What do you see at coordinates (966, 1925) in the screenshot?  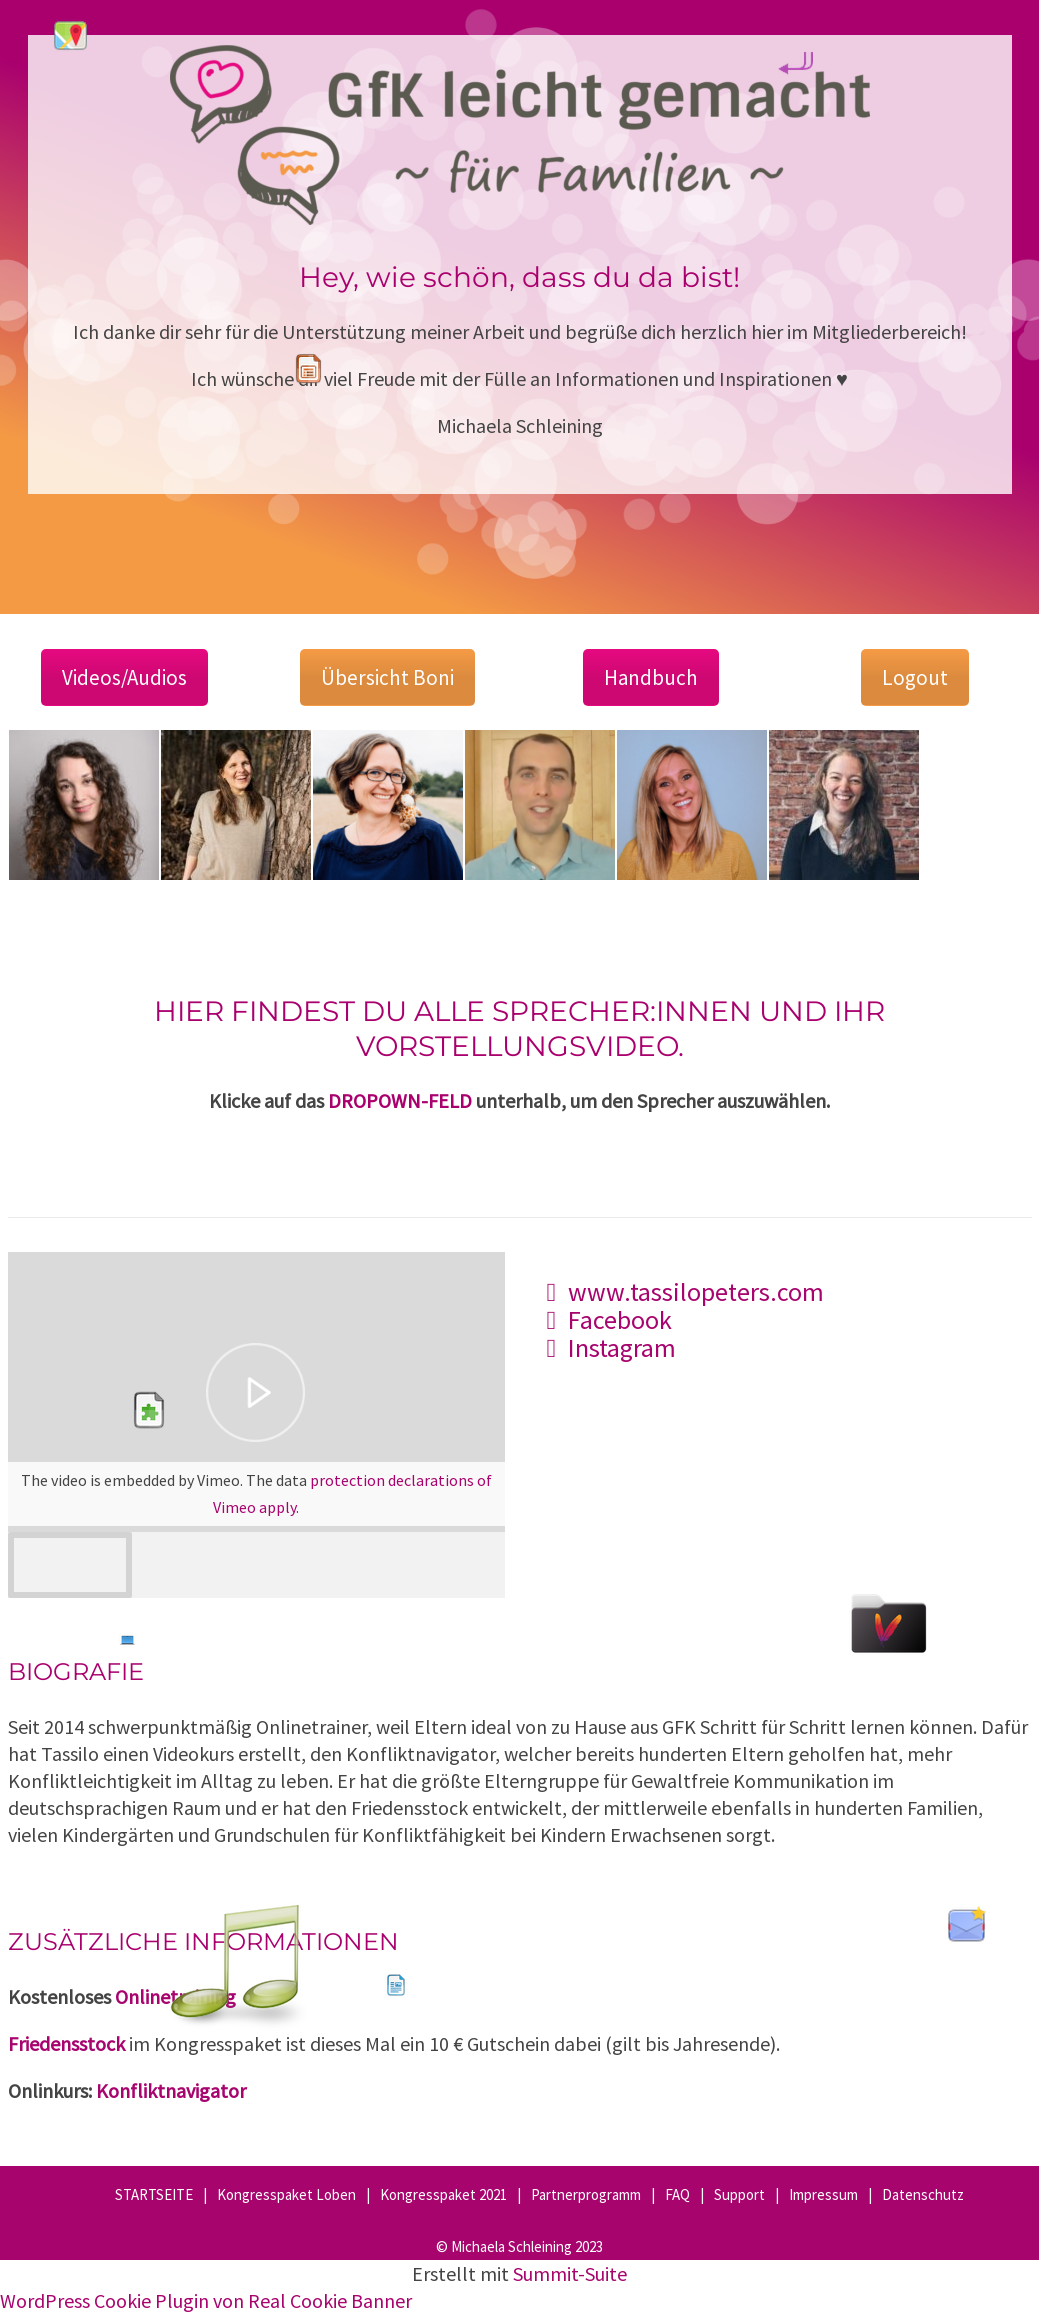 I see `mark email as unread` at bounding box center [966, 1925].